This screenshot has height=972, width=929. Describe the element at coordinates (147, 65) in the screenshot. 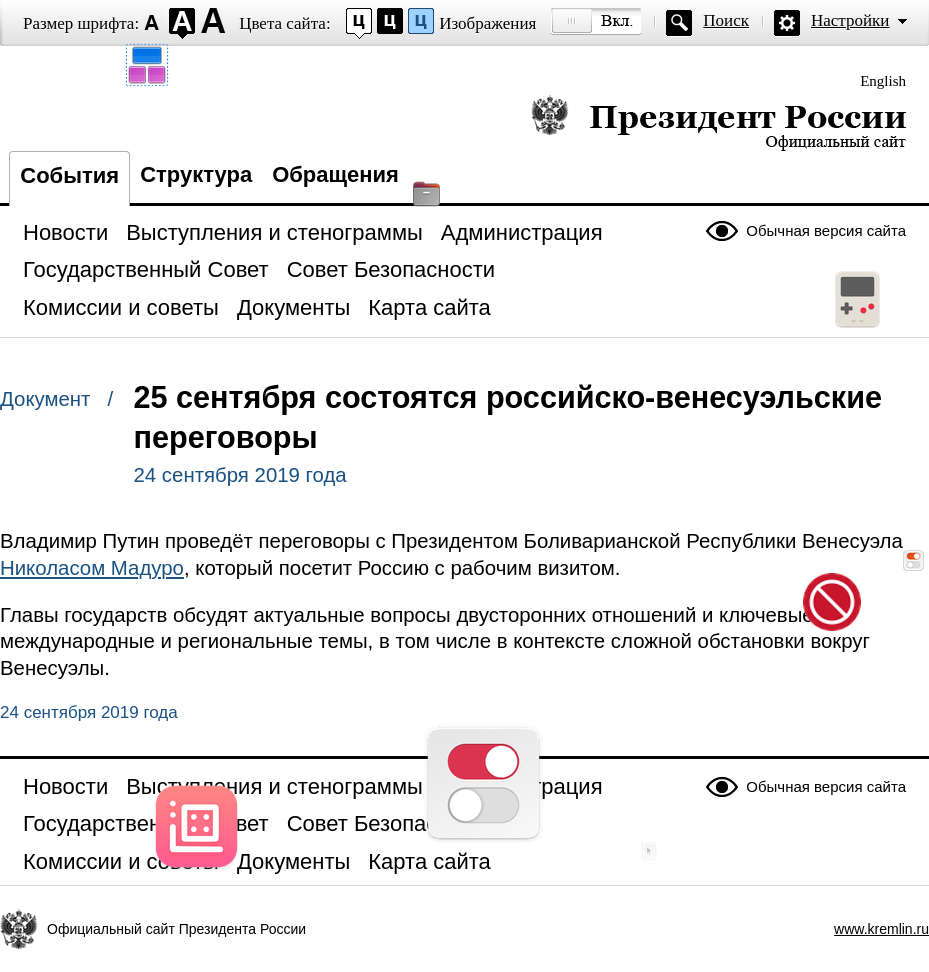

I see `select all items in the current view` at that location.